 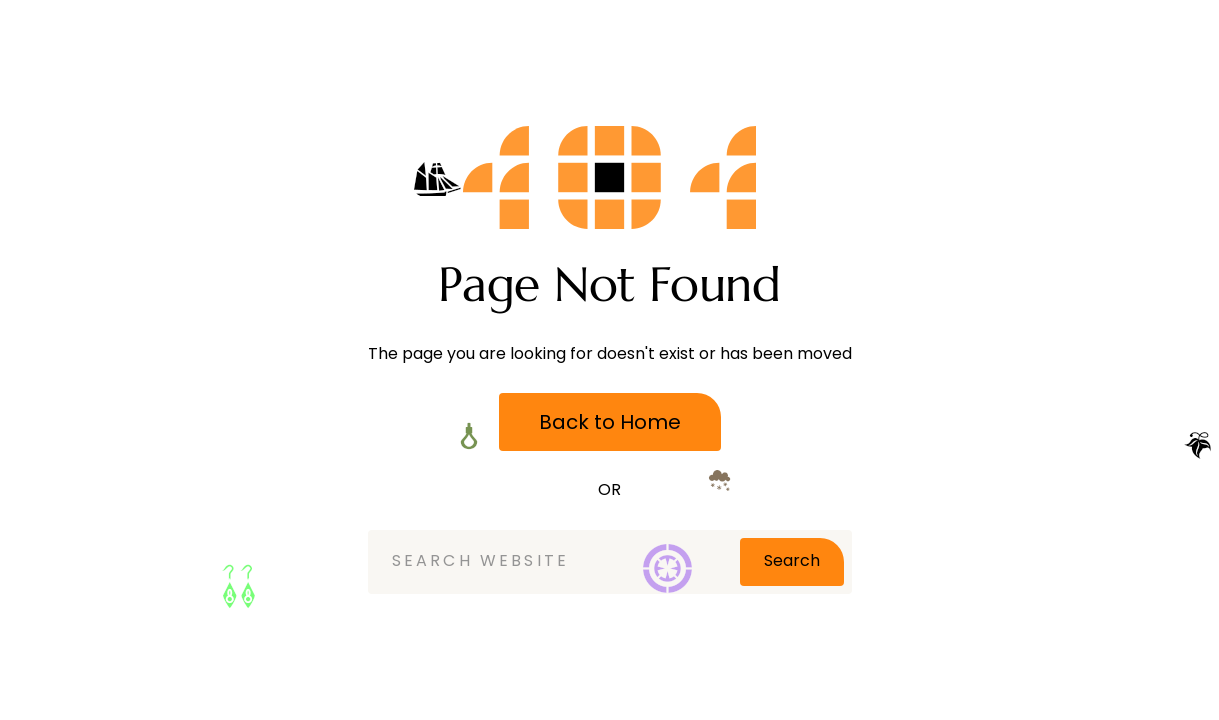 I want to click on indicates snowy weather conditions, so click(x=719, y=480).